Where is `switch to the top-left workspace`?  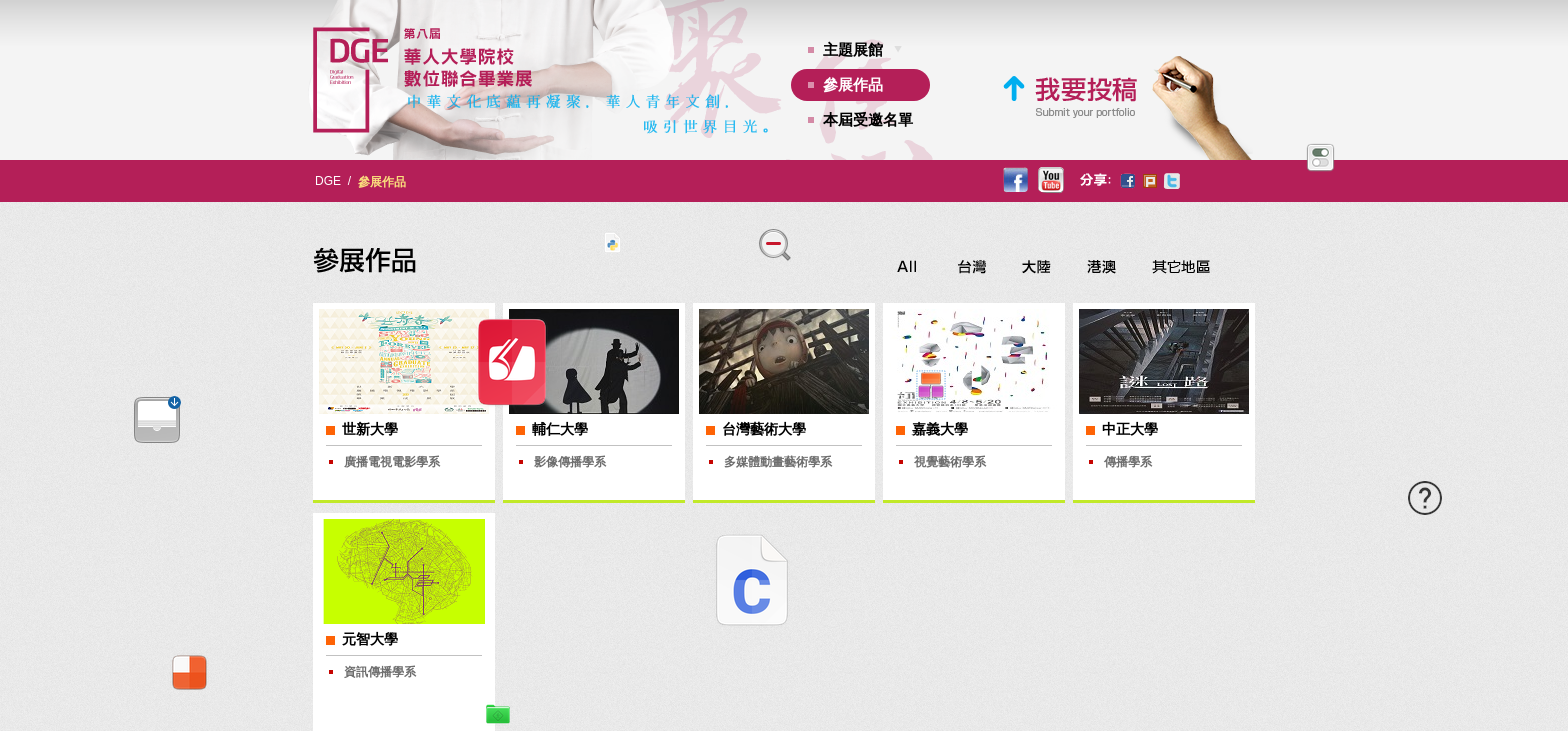 switch to the top-left workspace is located at coordinates (189, 672).